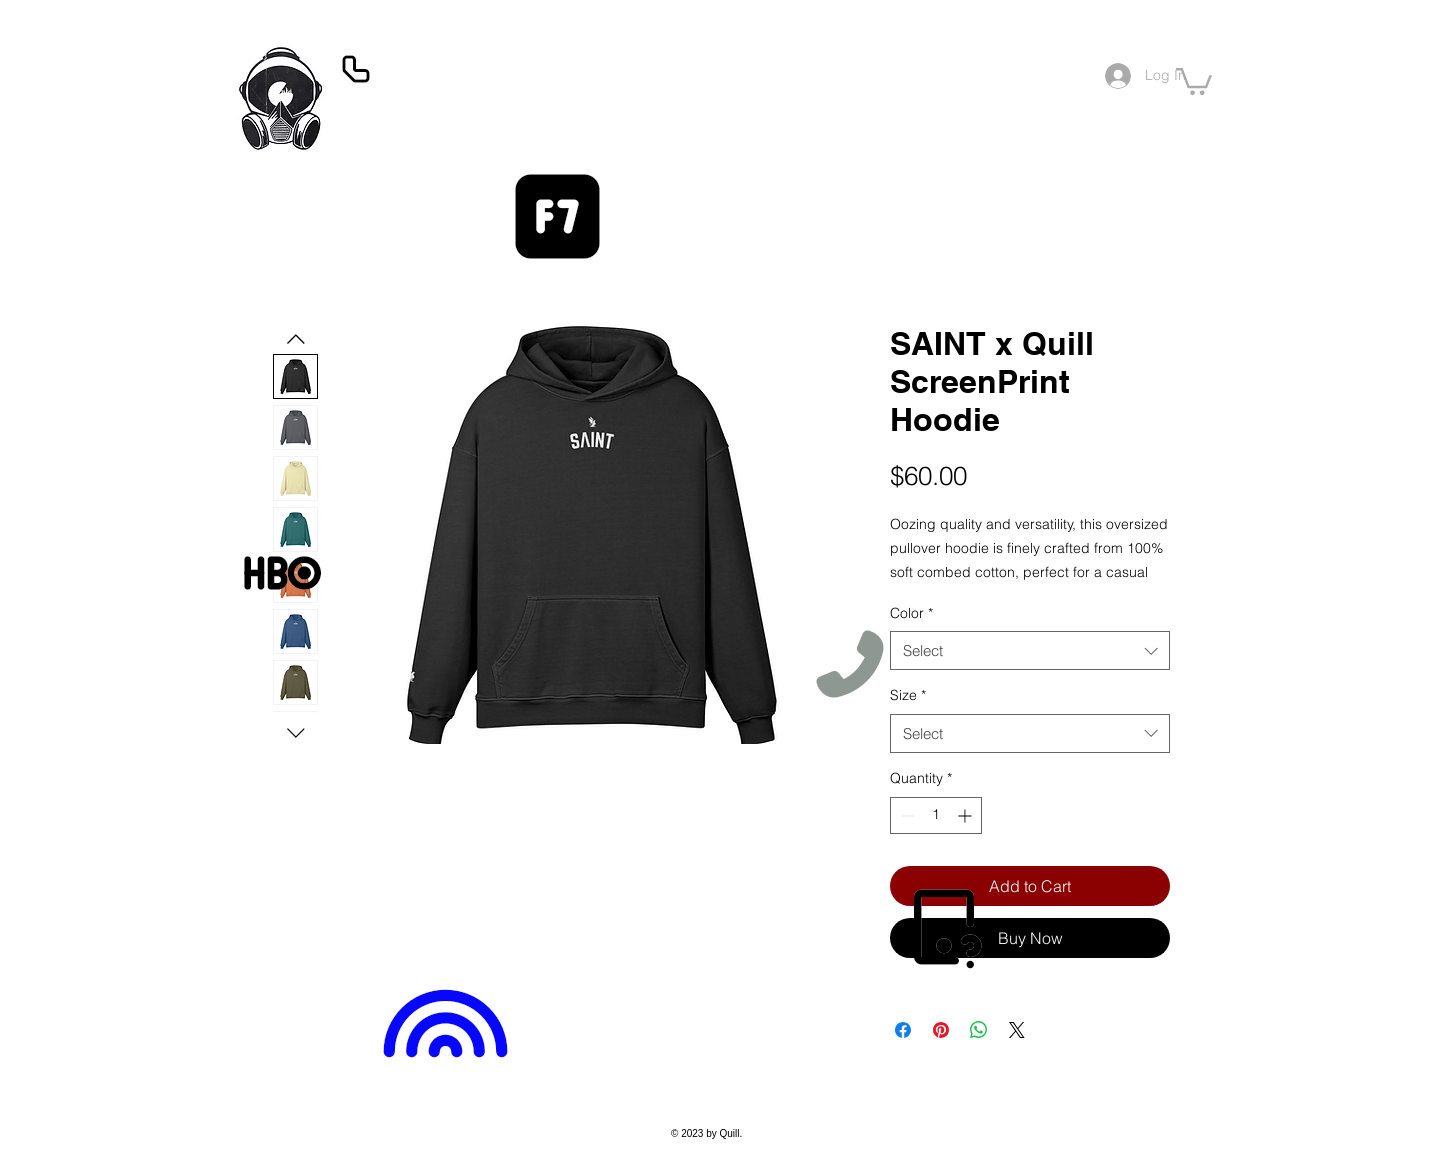 Image resolution: width=1440 pixels, height=1158 pixels. I want to click on F7 keyboard function key, so click(557, 216).